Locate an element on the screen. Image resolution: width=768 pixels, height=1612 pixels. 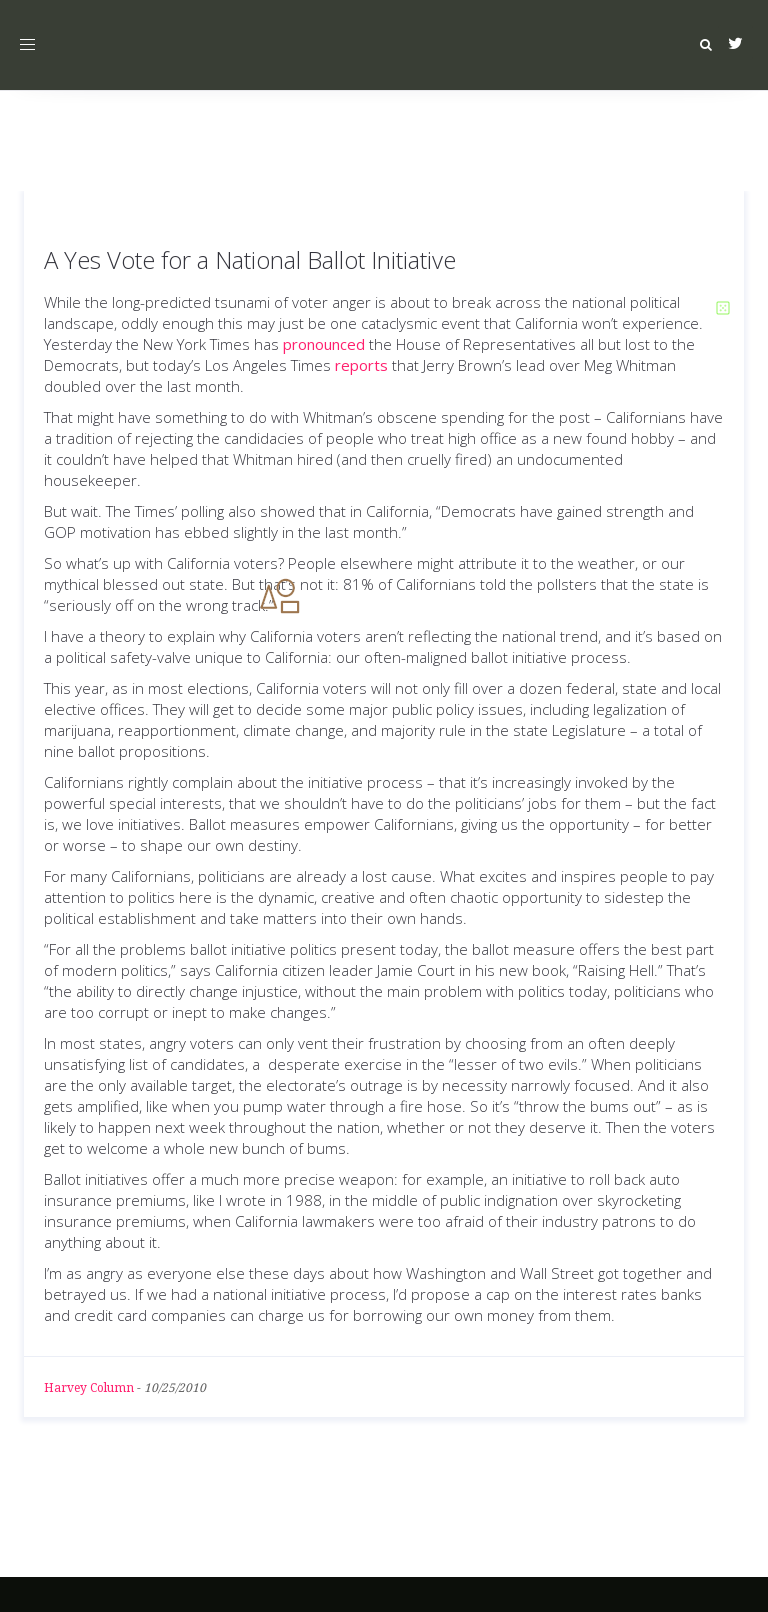
access shape tools or drawing options is located at coordinates (280, 597).